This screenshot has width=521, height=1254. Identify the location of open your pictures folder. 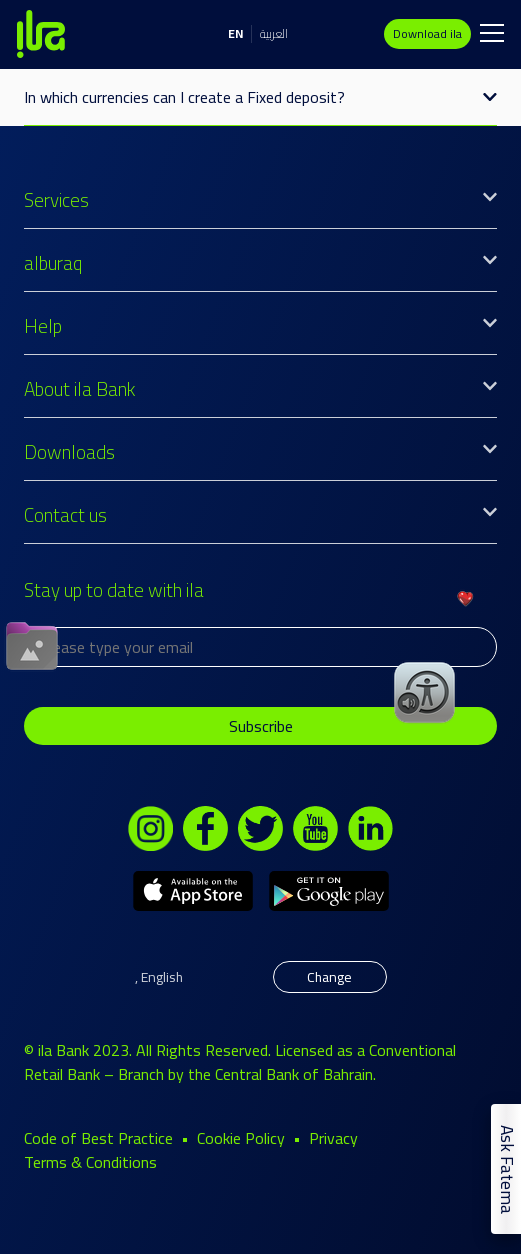
(32, 646).